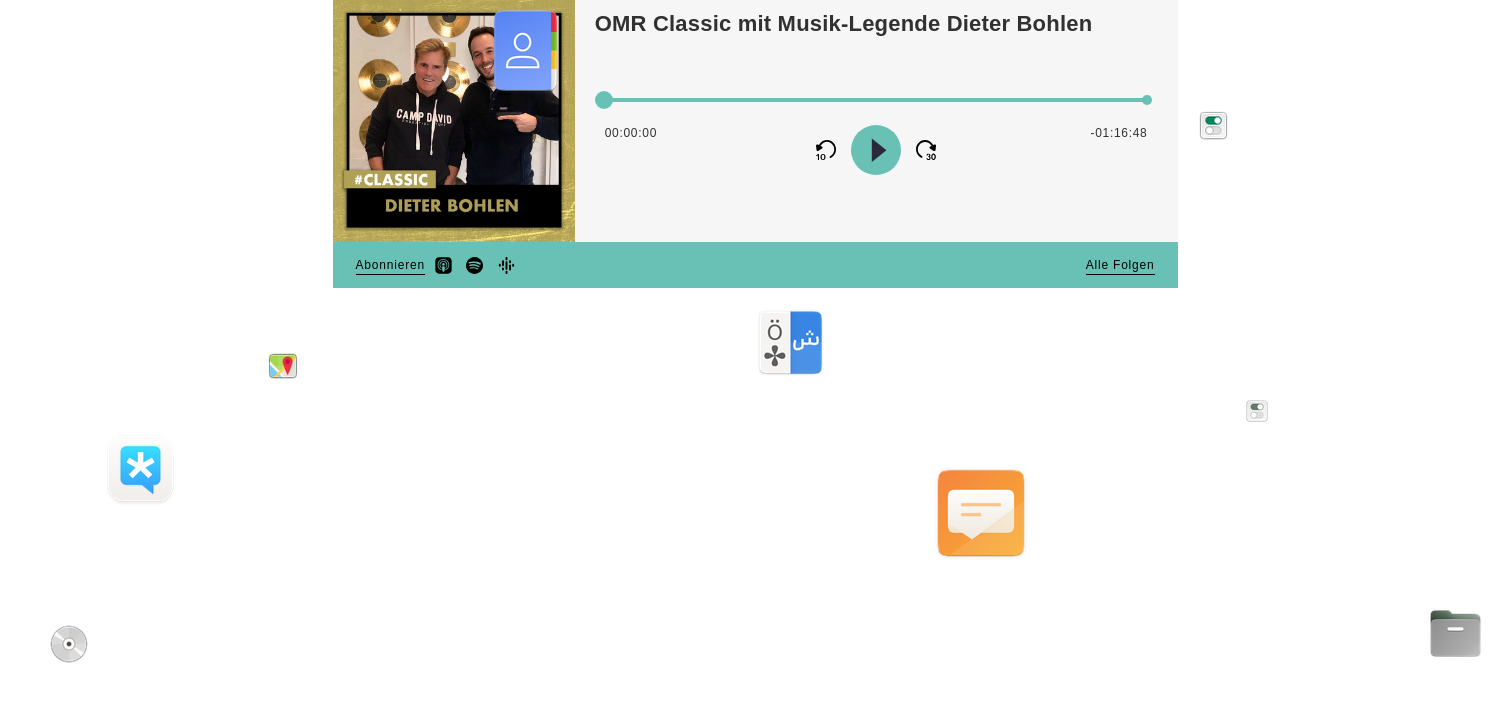 Image resolution: width=1510 pixels, height=720 pixels. Describe the element at coordinates (1257, 411) in the screenshot. I see `open system tweaks or customization settings` at that location.